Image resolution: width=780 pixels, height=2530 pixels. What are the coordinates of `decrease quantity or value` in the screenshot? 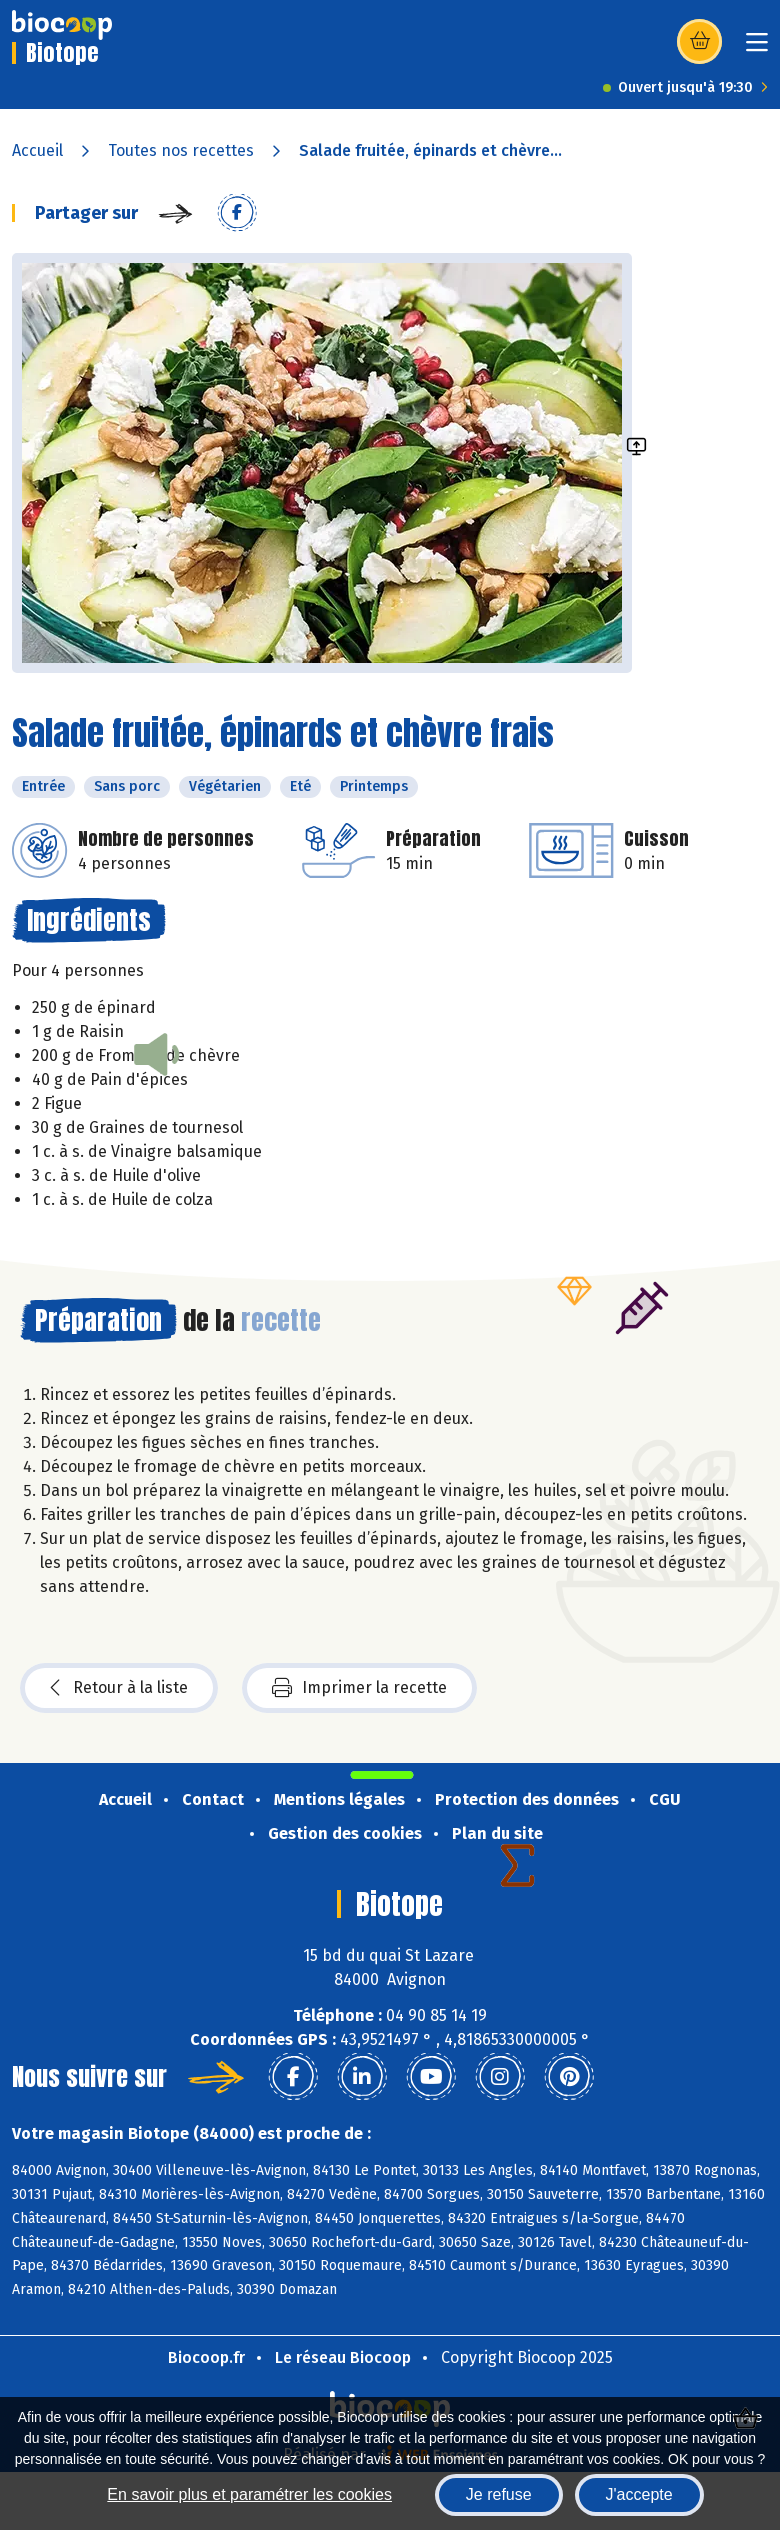 It's located at (382, 1775).